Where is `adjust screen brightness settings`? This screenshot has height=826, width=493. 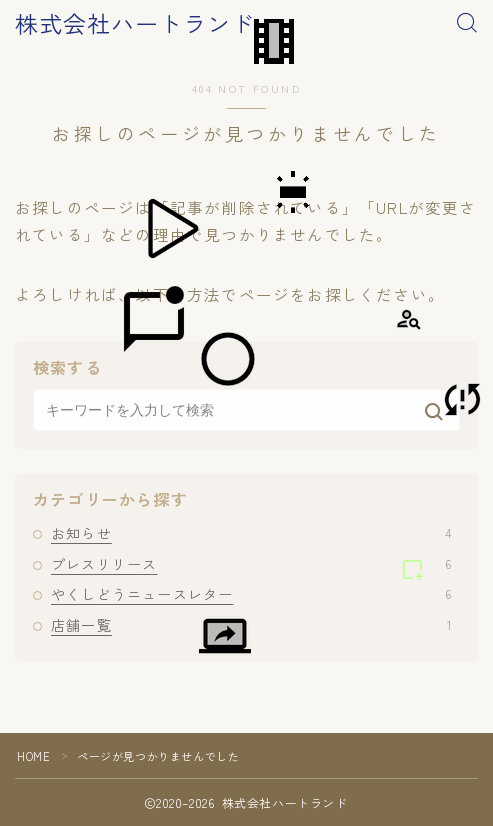
adjust screen brightness settings is located at coordinates (293, 192).